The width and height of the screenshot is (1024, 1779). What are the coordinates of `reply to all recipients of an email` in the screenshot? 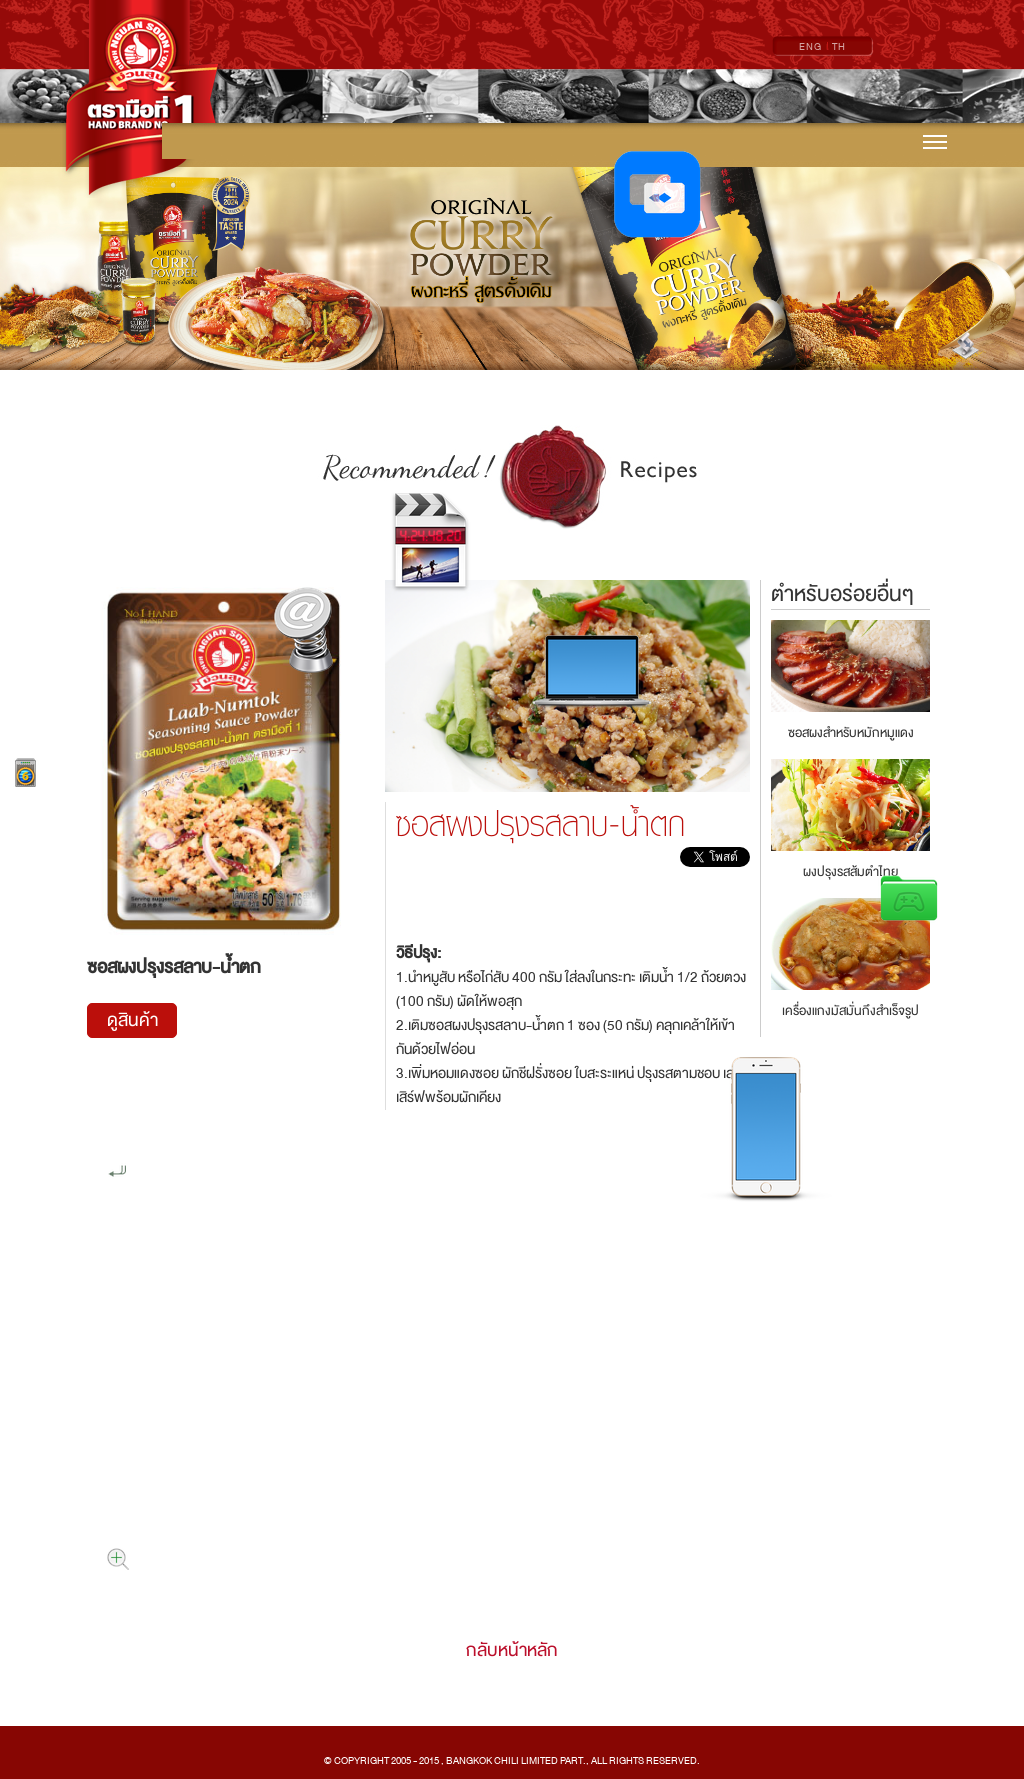 It's located at (117, 1170).